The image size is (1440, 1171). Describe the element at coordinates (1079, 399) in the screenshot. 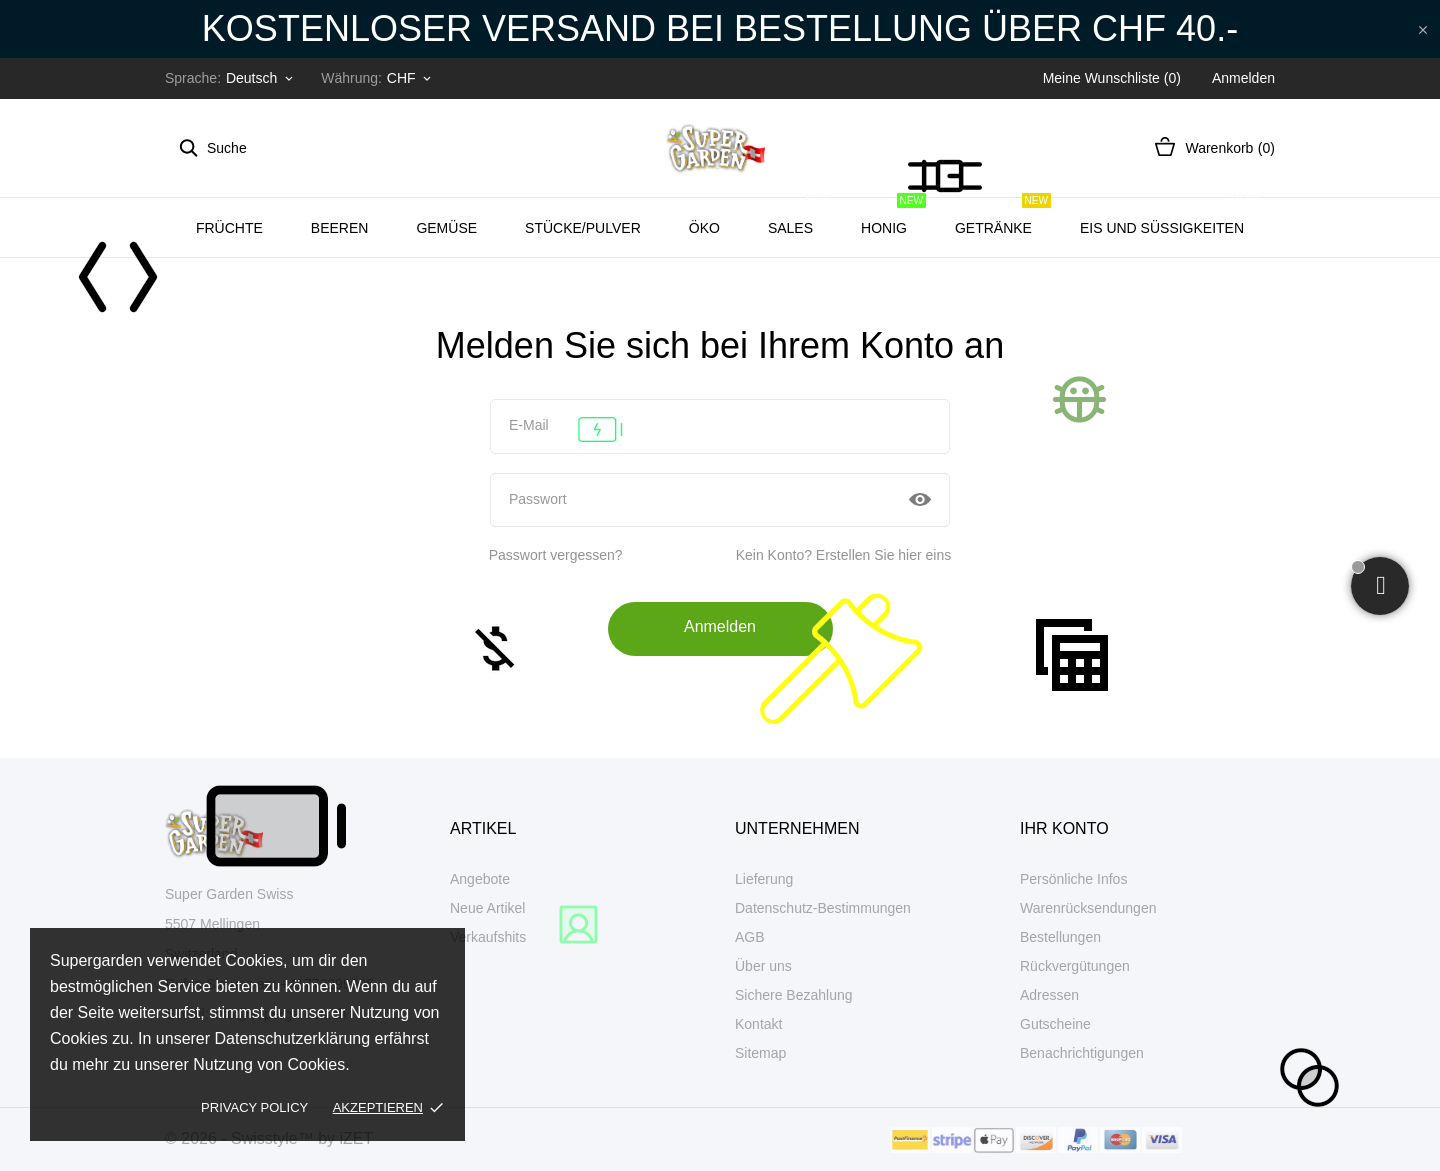

I see `report a bug or issue` at that location.